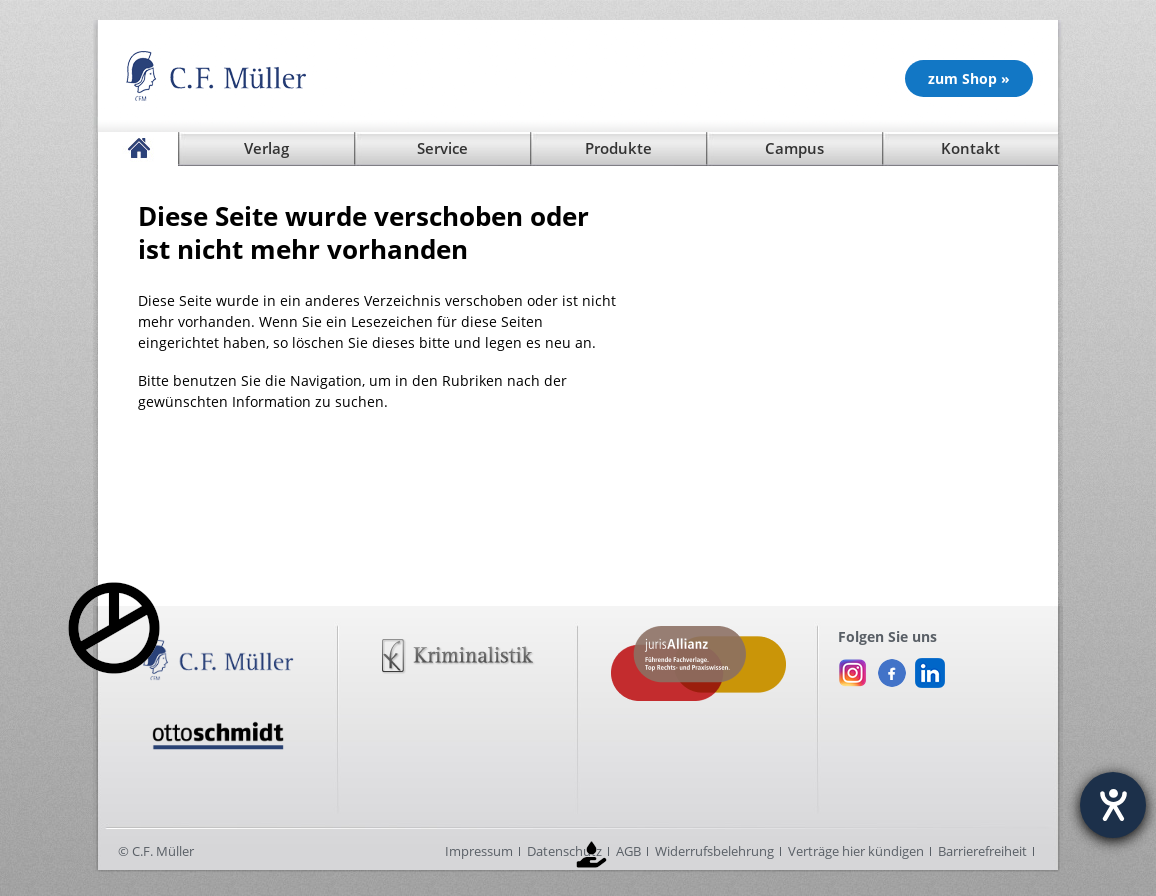 The height and width of the screenshot is (896, 1156). What do you see at coordinates (114, 628) in the screenshot?
I see `view analytics or statistics breakdown` at bounding box center [114, 628].